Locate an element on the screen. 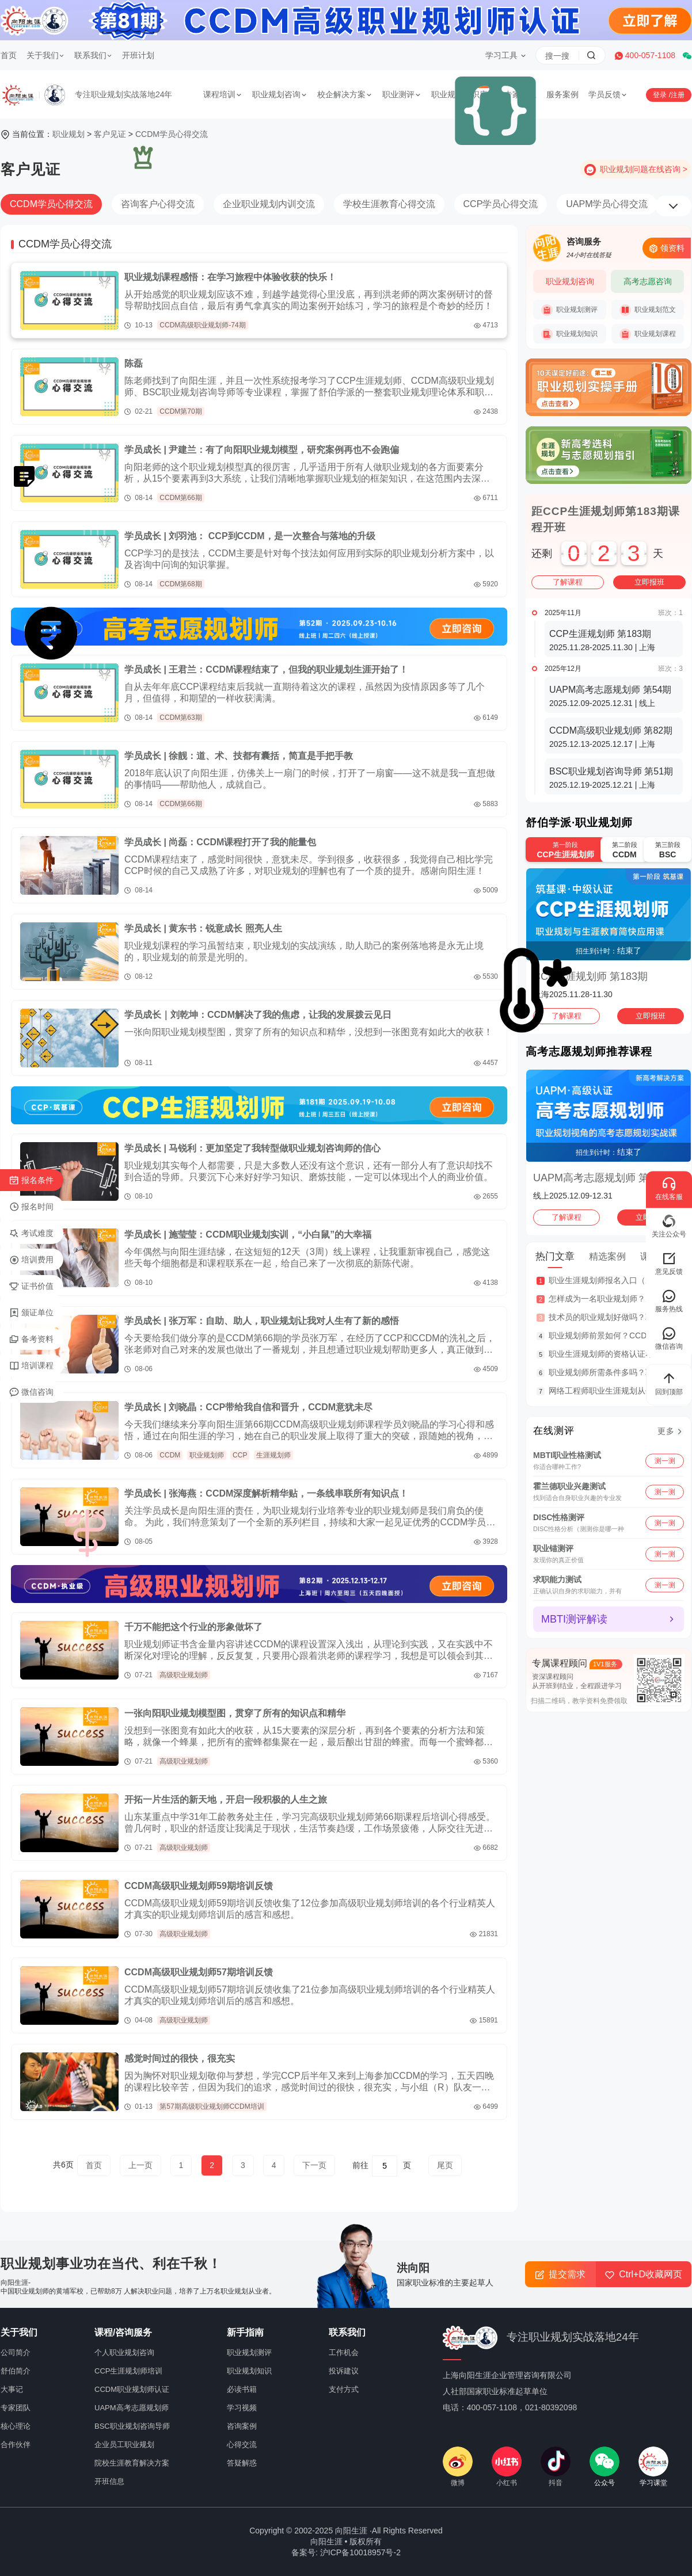  play chess or access chess game is located at coordinates (143, 158).